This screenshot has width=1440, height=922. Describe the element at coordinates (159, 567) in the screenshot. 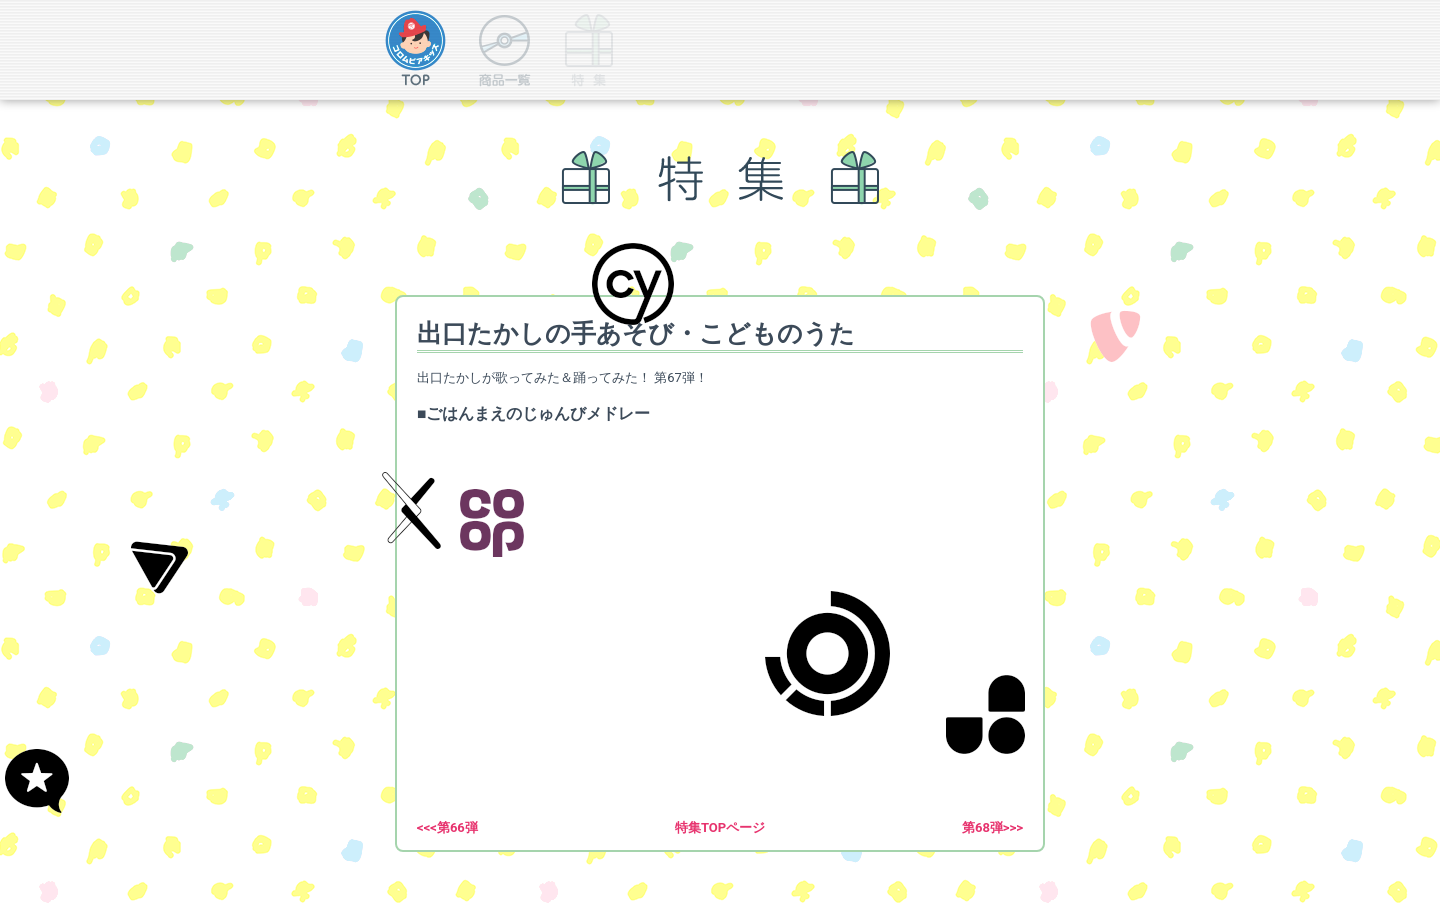

I see `open ProtonVPN app` at that location.